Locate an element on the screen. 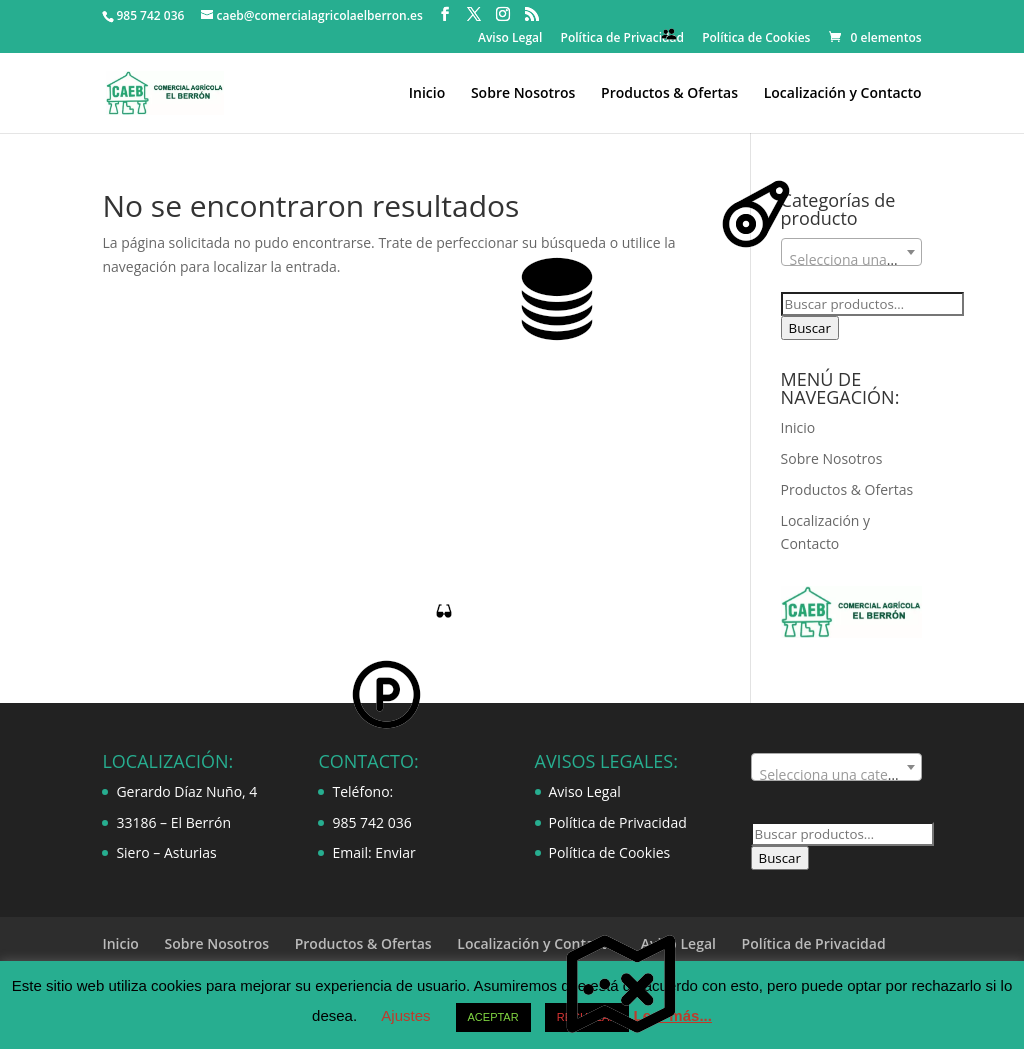  view route directions on map is located at coordinates (621, 984).